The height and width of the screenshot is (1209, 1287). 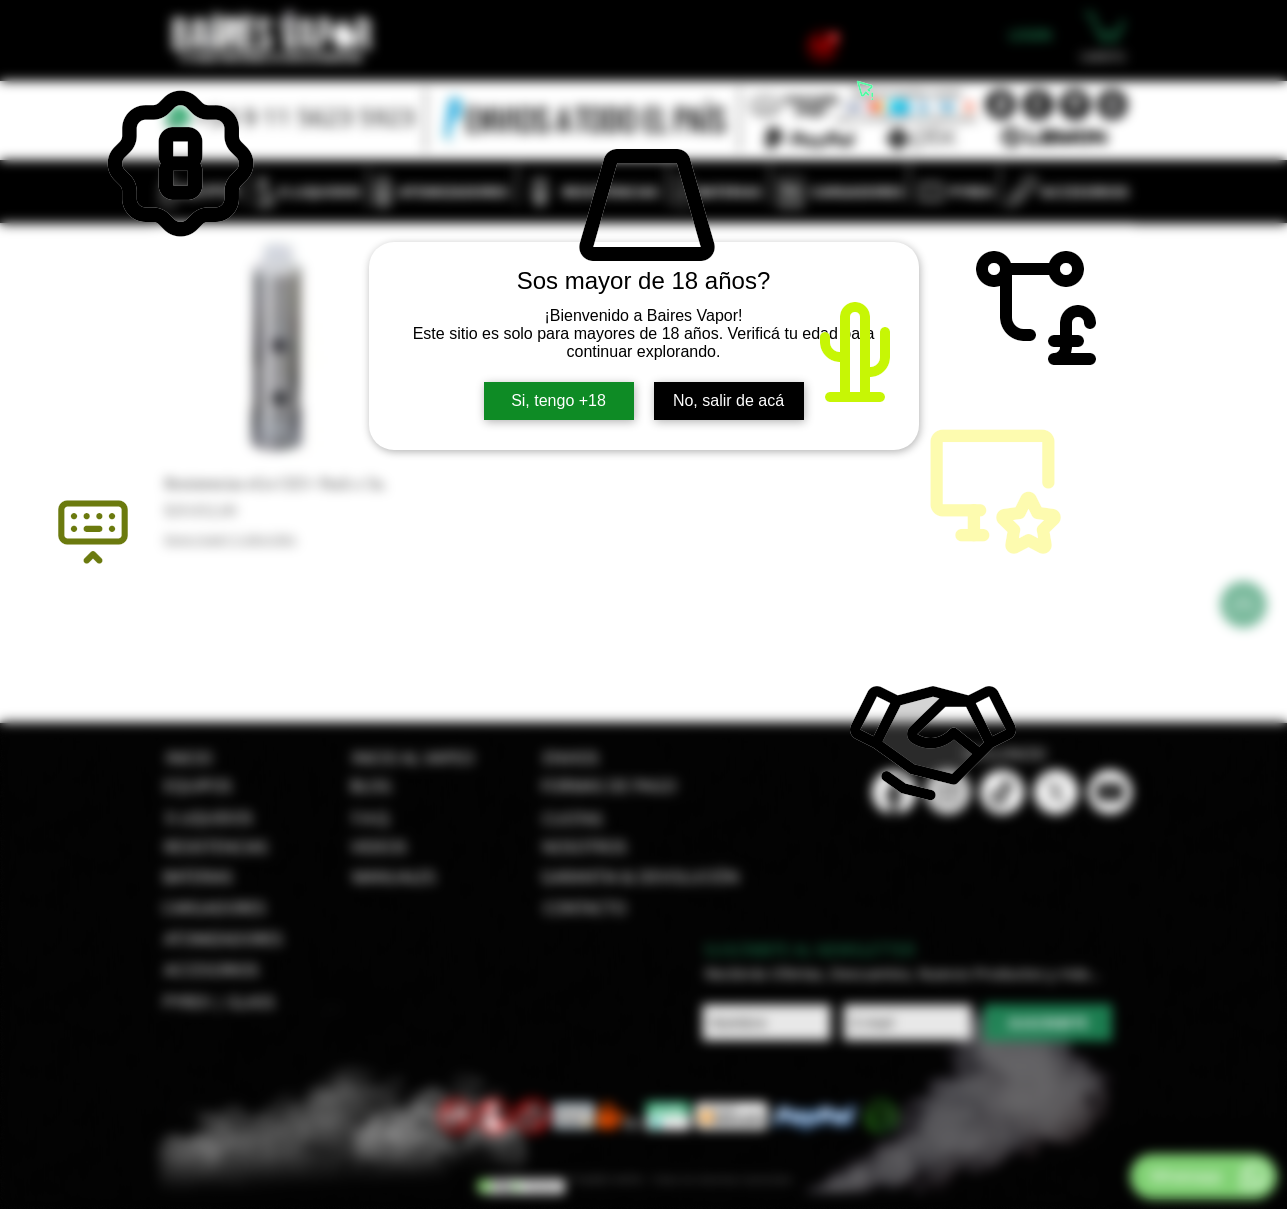 What do you see at coordinates (93, 532) in the screenshot?
I see `hide the on-screen keyboard` at bounding box center [93, 532].